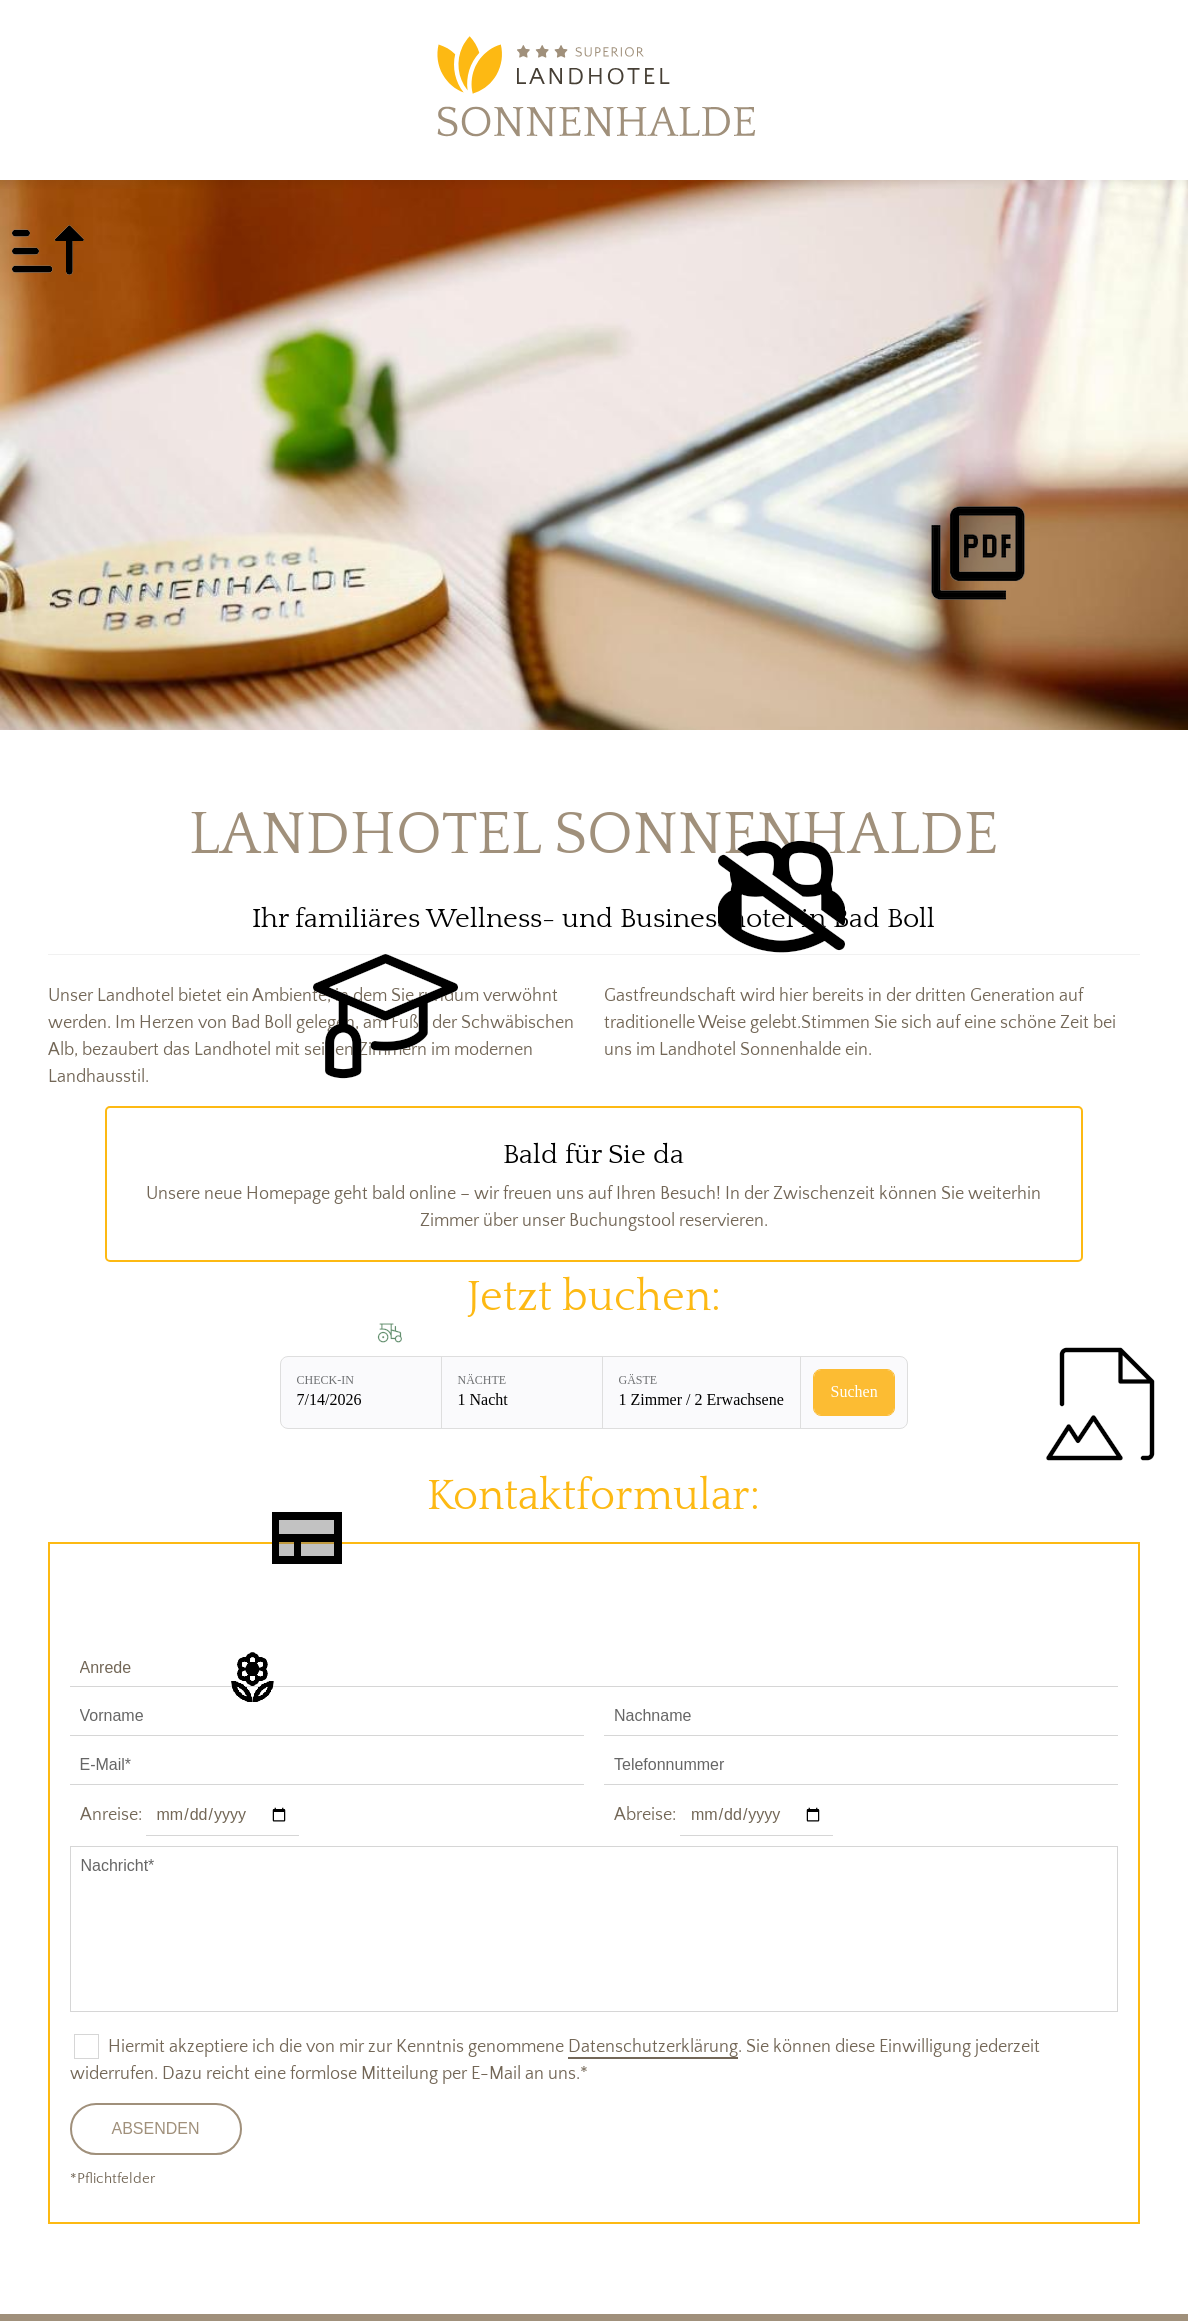 The width and height of the screenshot is (1188, 2321). I want to click on GitHub Copilot is unavailable or experiencing an error, so click(781, 896).